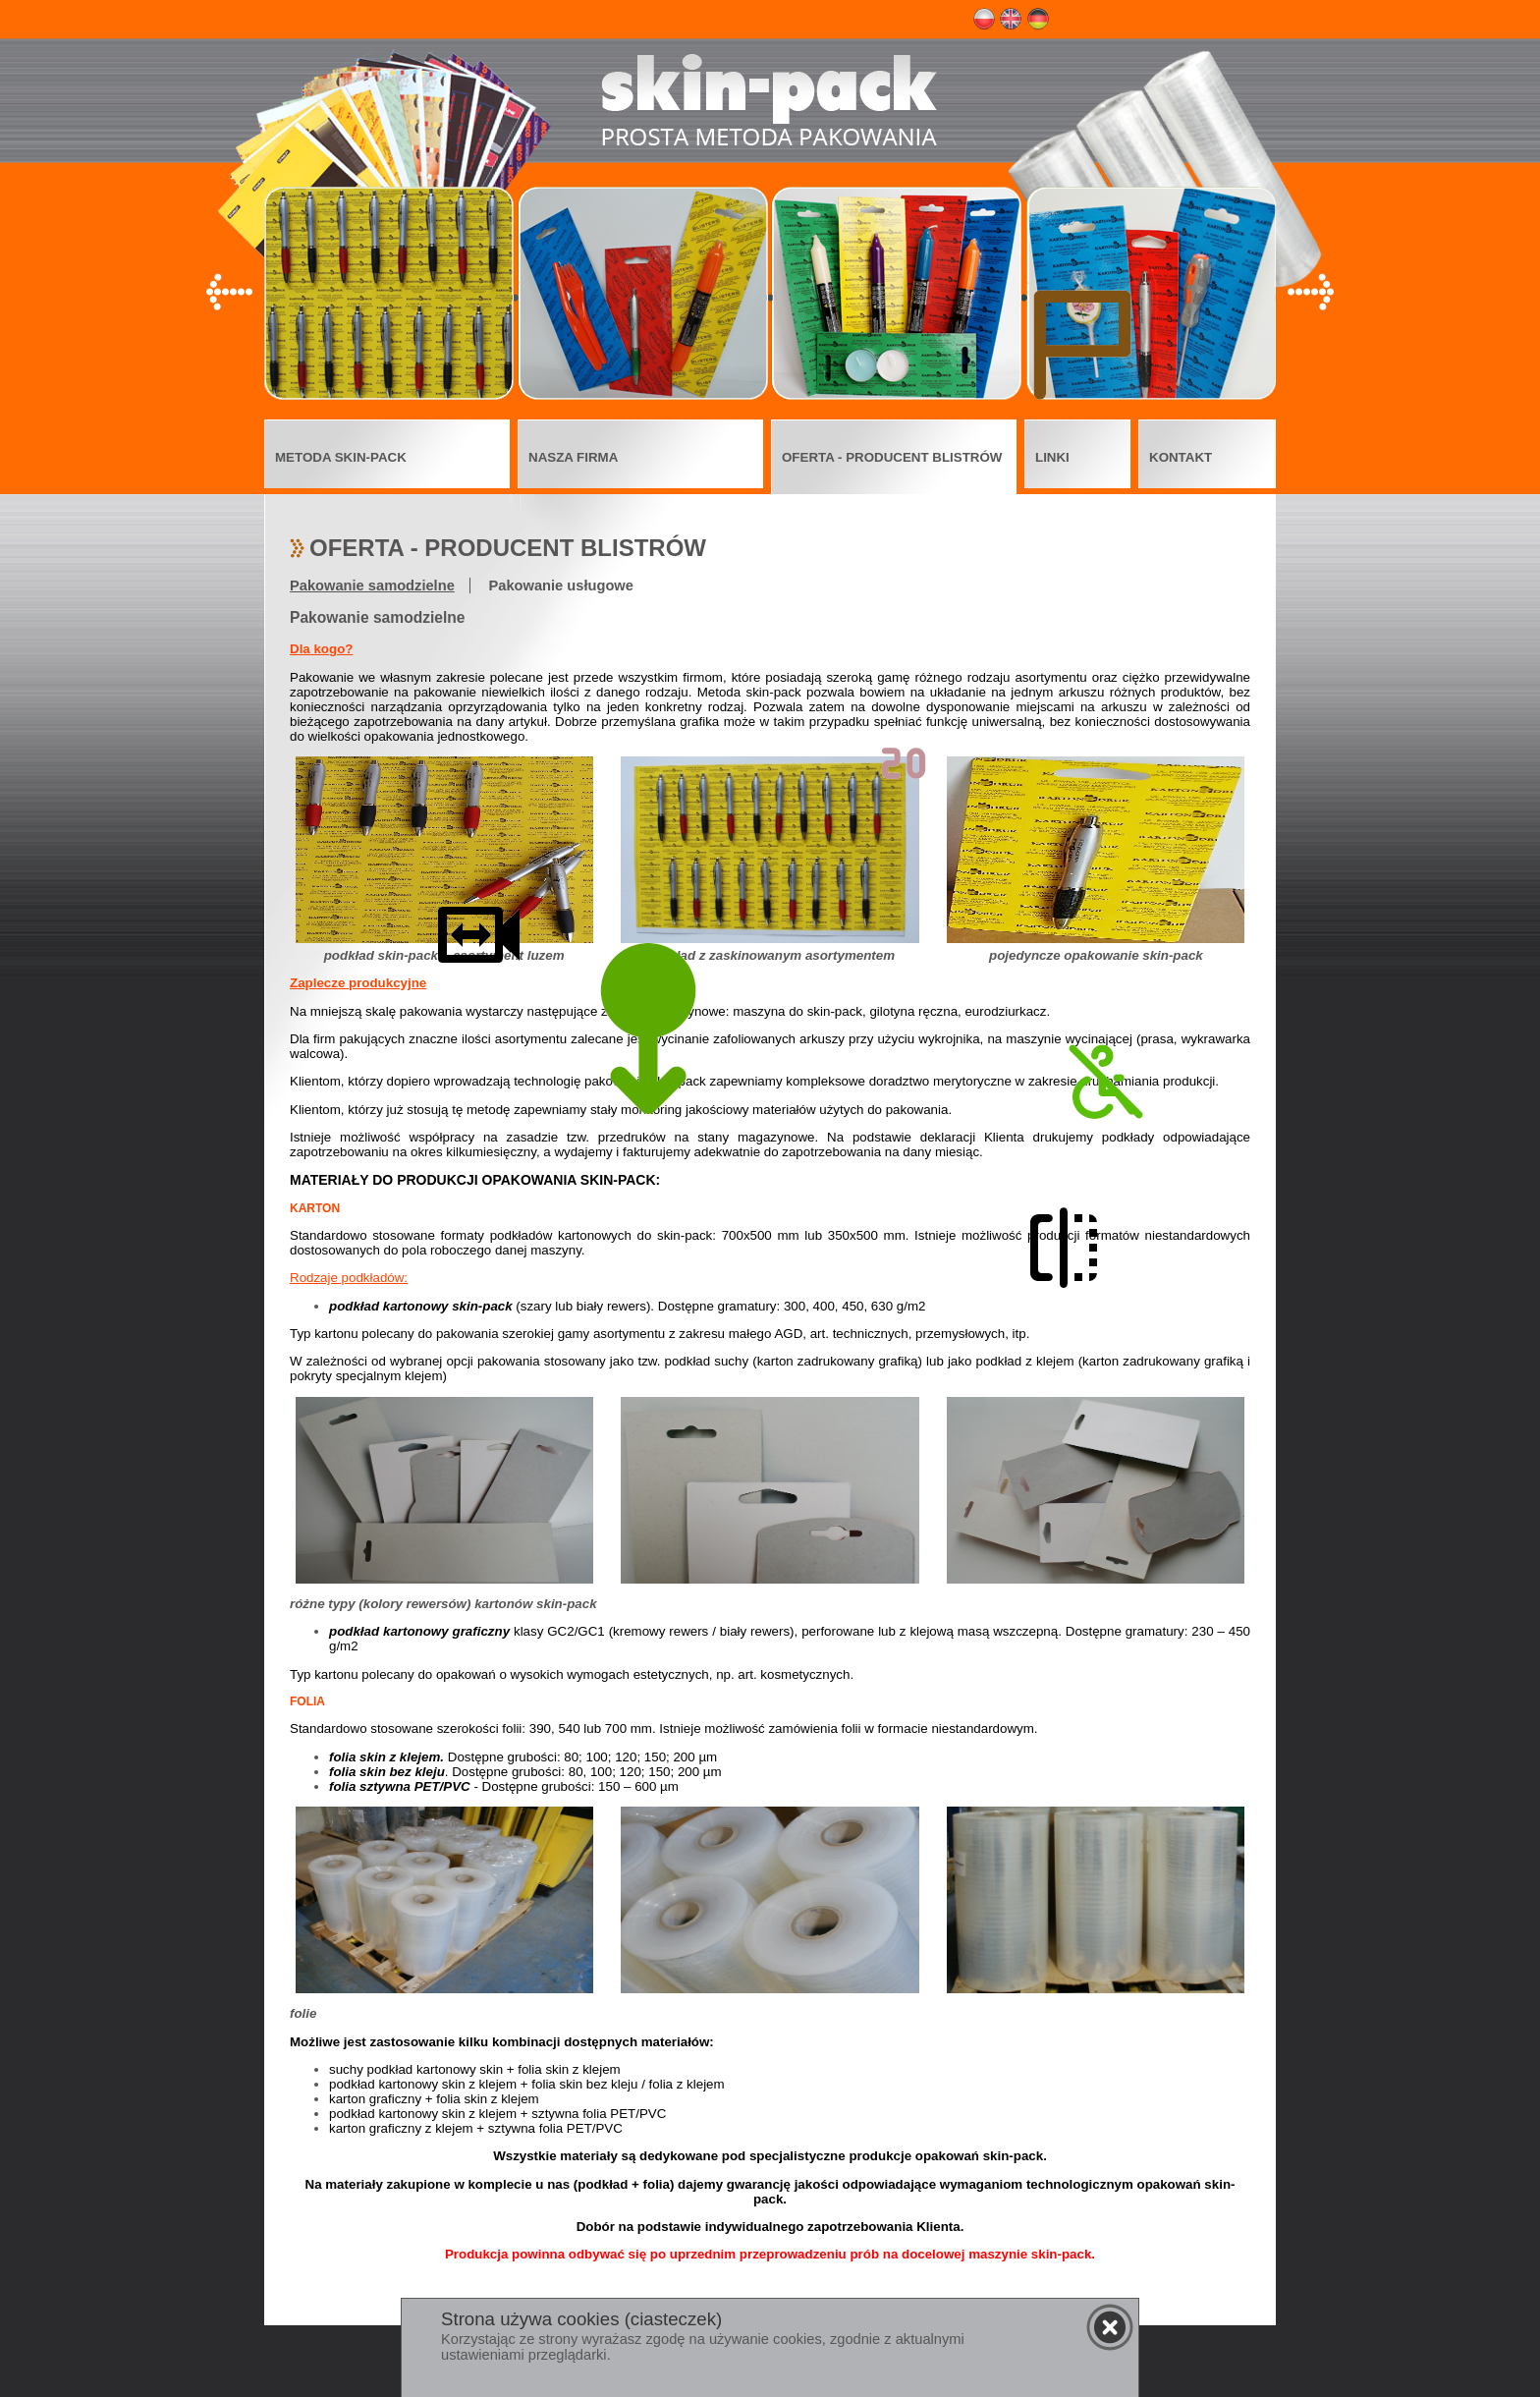  Describe the element at coordinates (478, 934) in the screenshot. I see `switch between front and rear camera during video` at that location.